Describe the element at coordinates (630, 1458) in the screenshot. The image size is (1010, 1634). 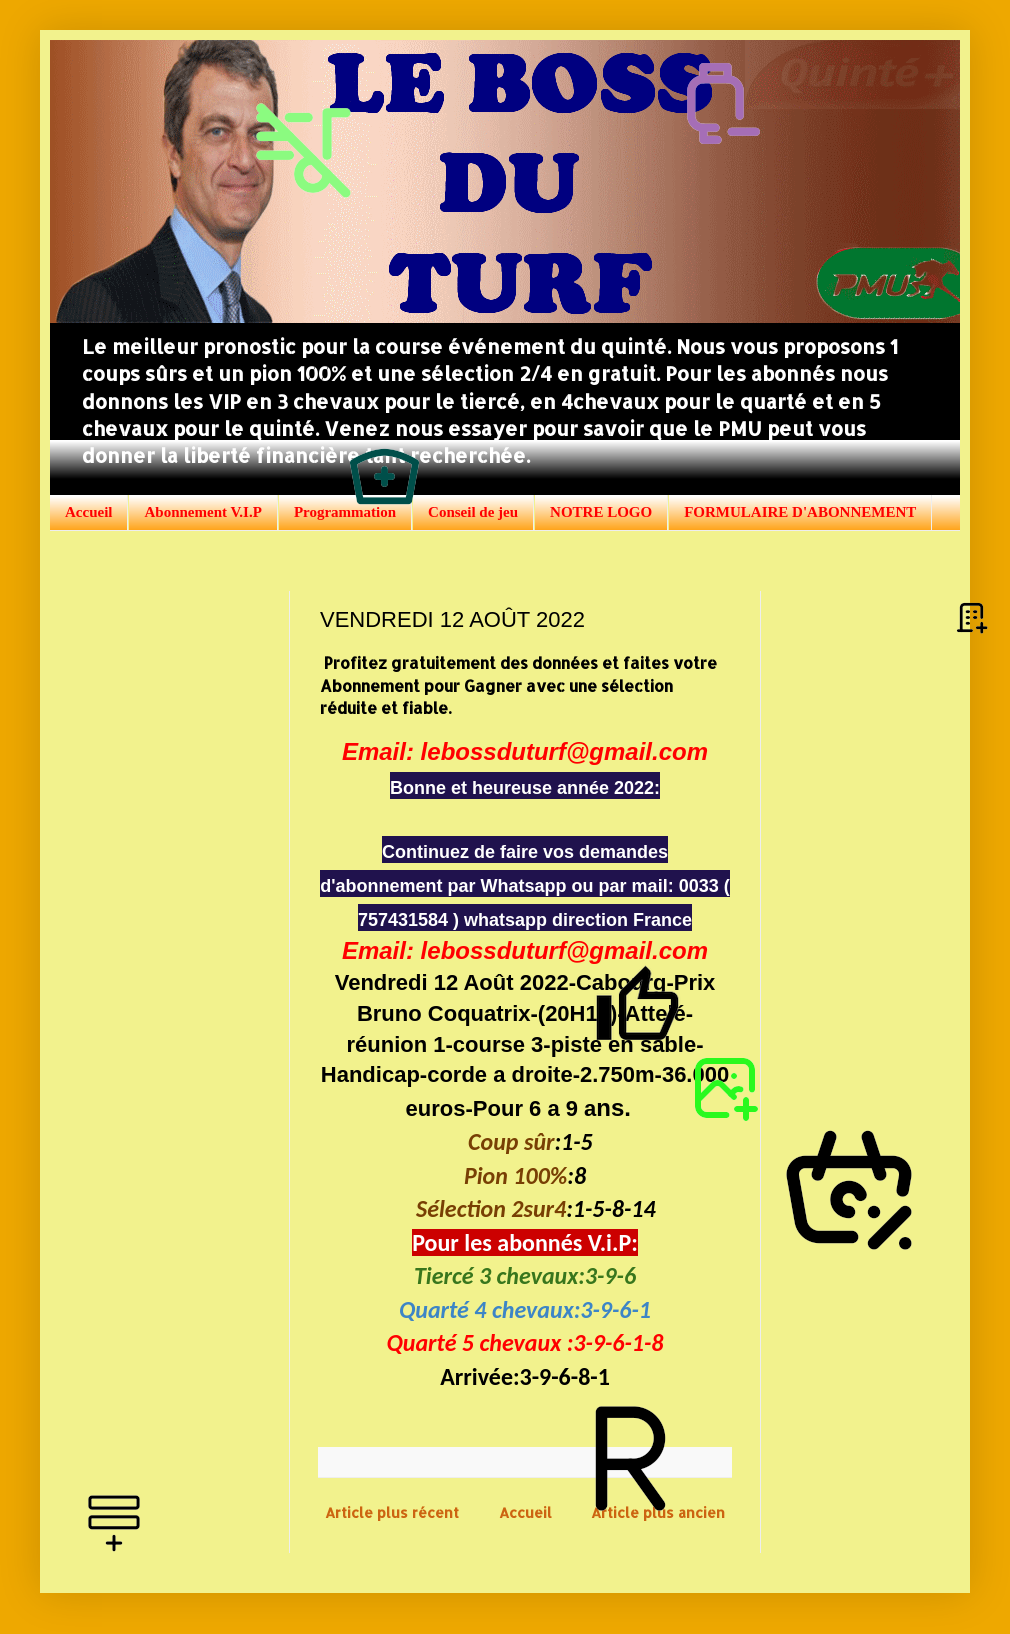
I see `indicates items starting with the letter R` at that location.